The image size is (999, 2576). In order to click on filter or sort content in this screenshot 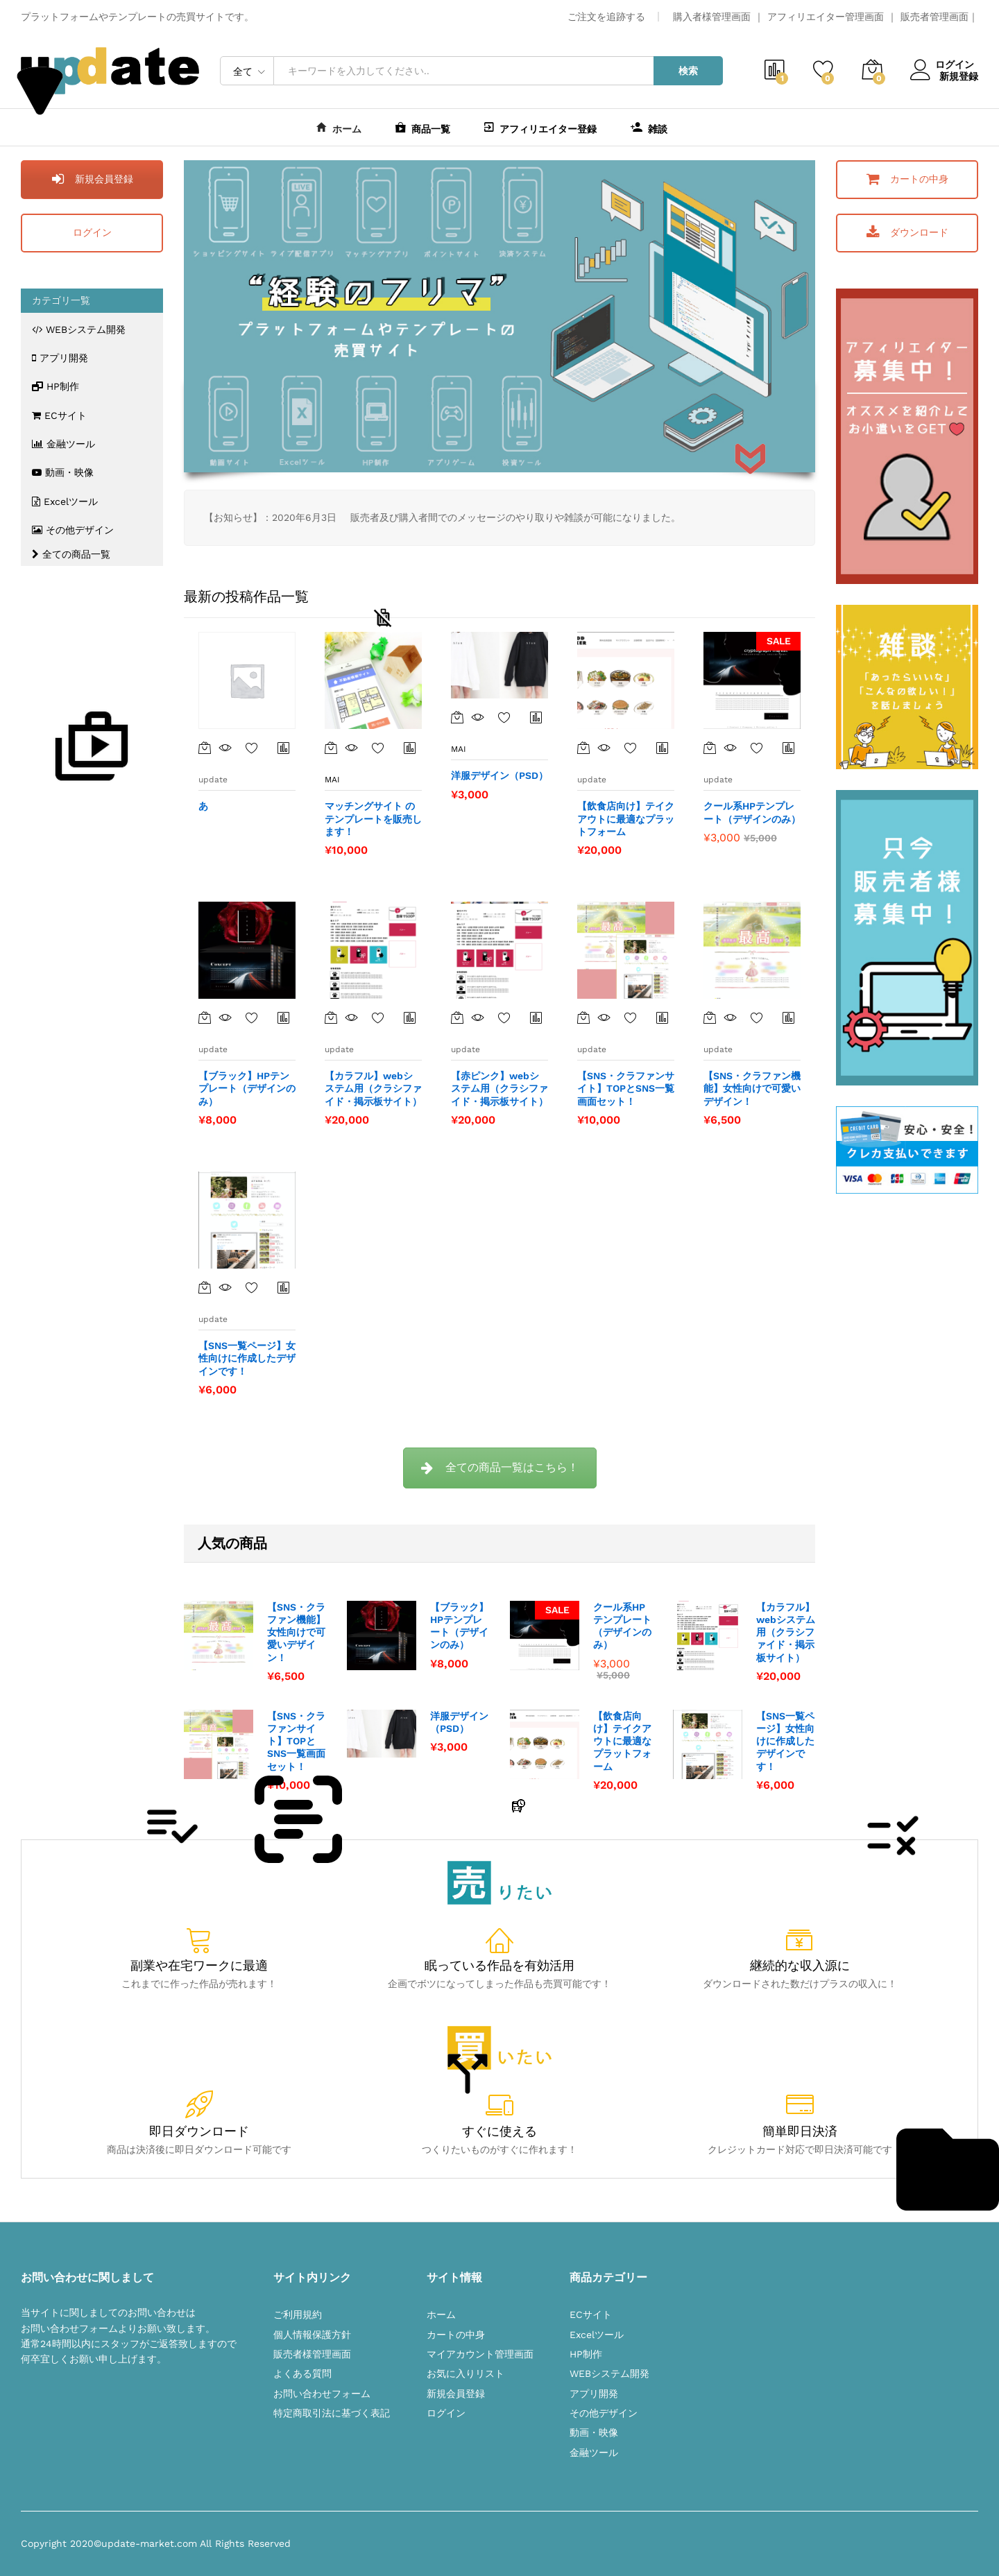, I will do `click(40, 92)`.